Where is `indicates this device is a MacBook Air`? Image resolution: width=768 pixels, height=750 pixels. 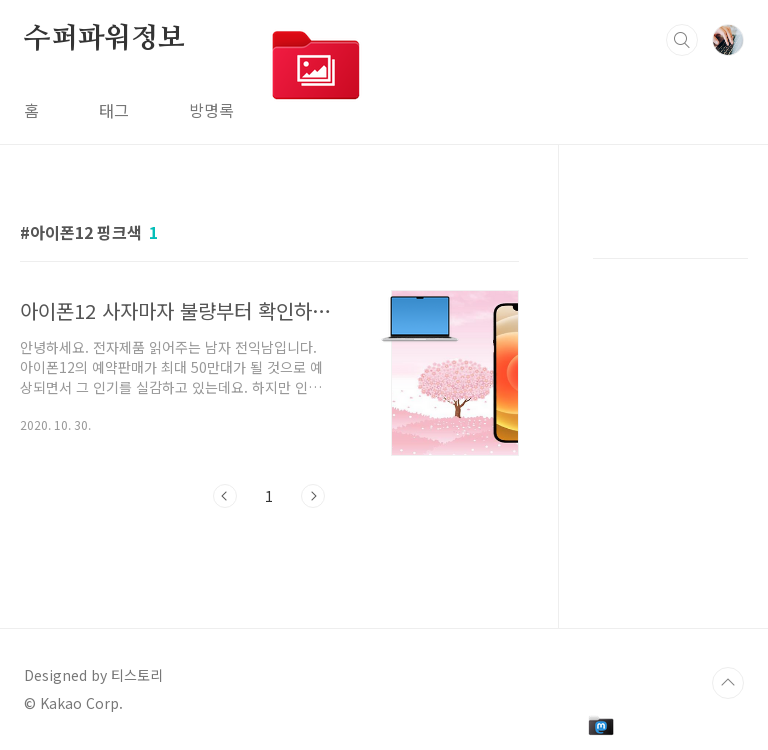
indicates this device is a MacBook Air is located at coordinates (420, 312).